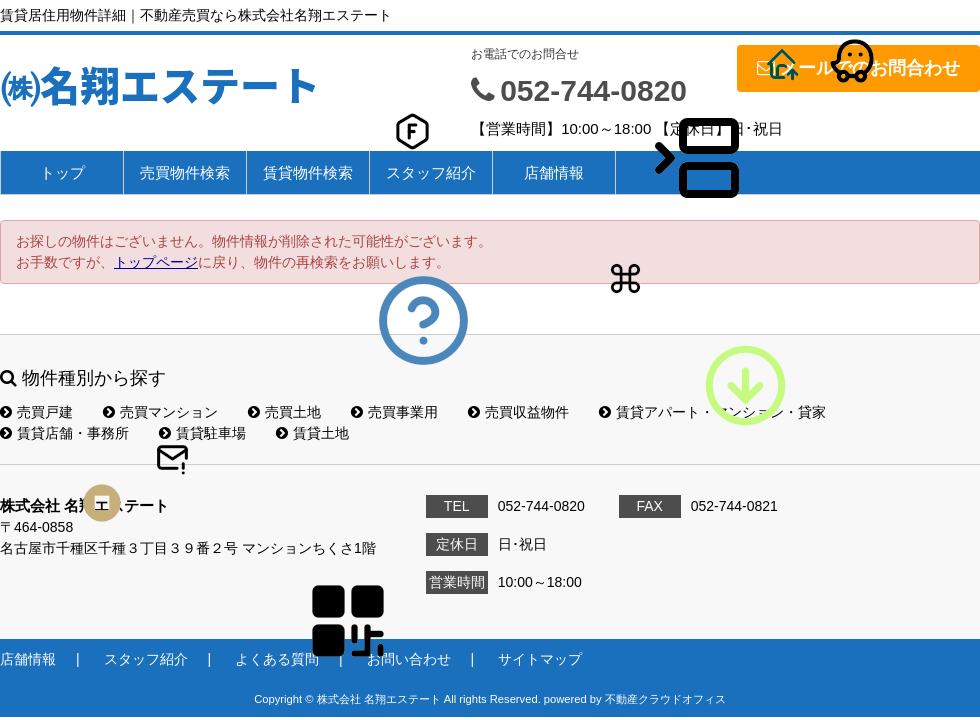  I want to click on navigate up to home directory, so click(782, 64).